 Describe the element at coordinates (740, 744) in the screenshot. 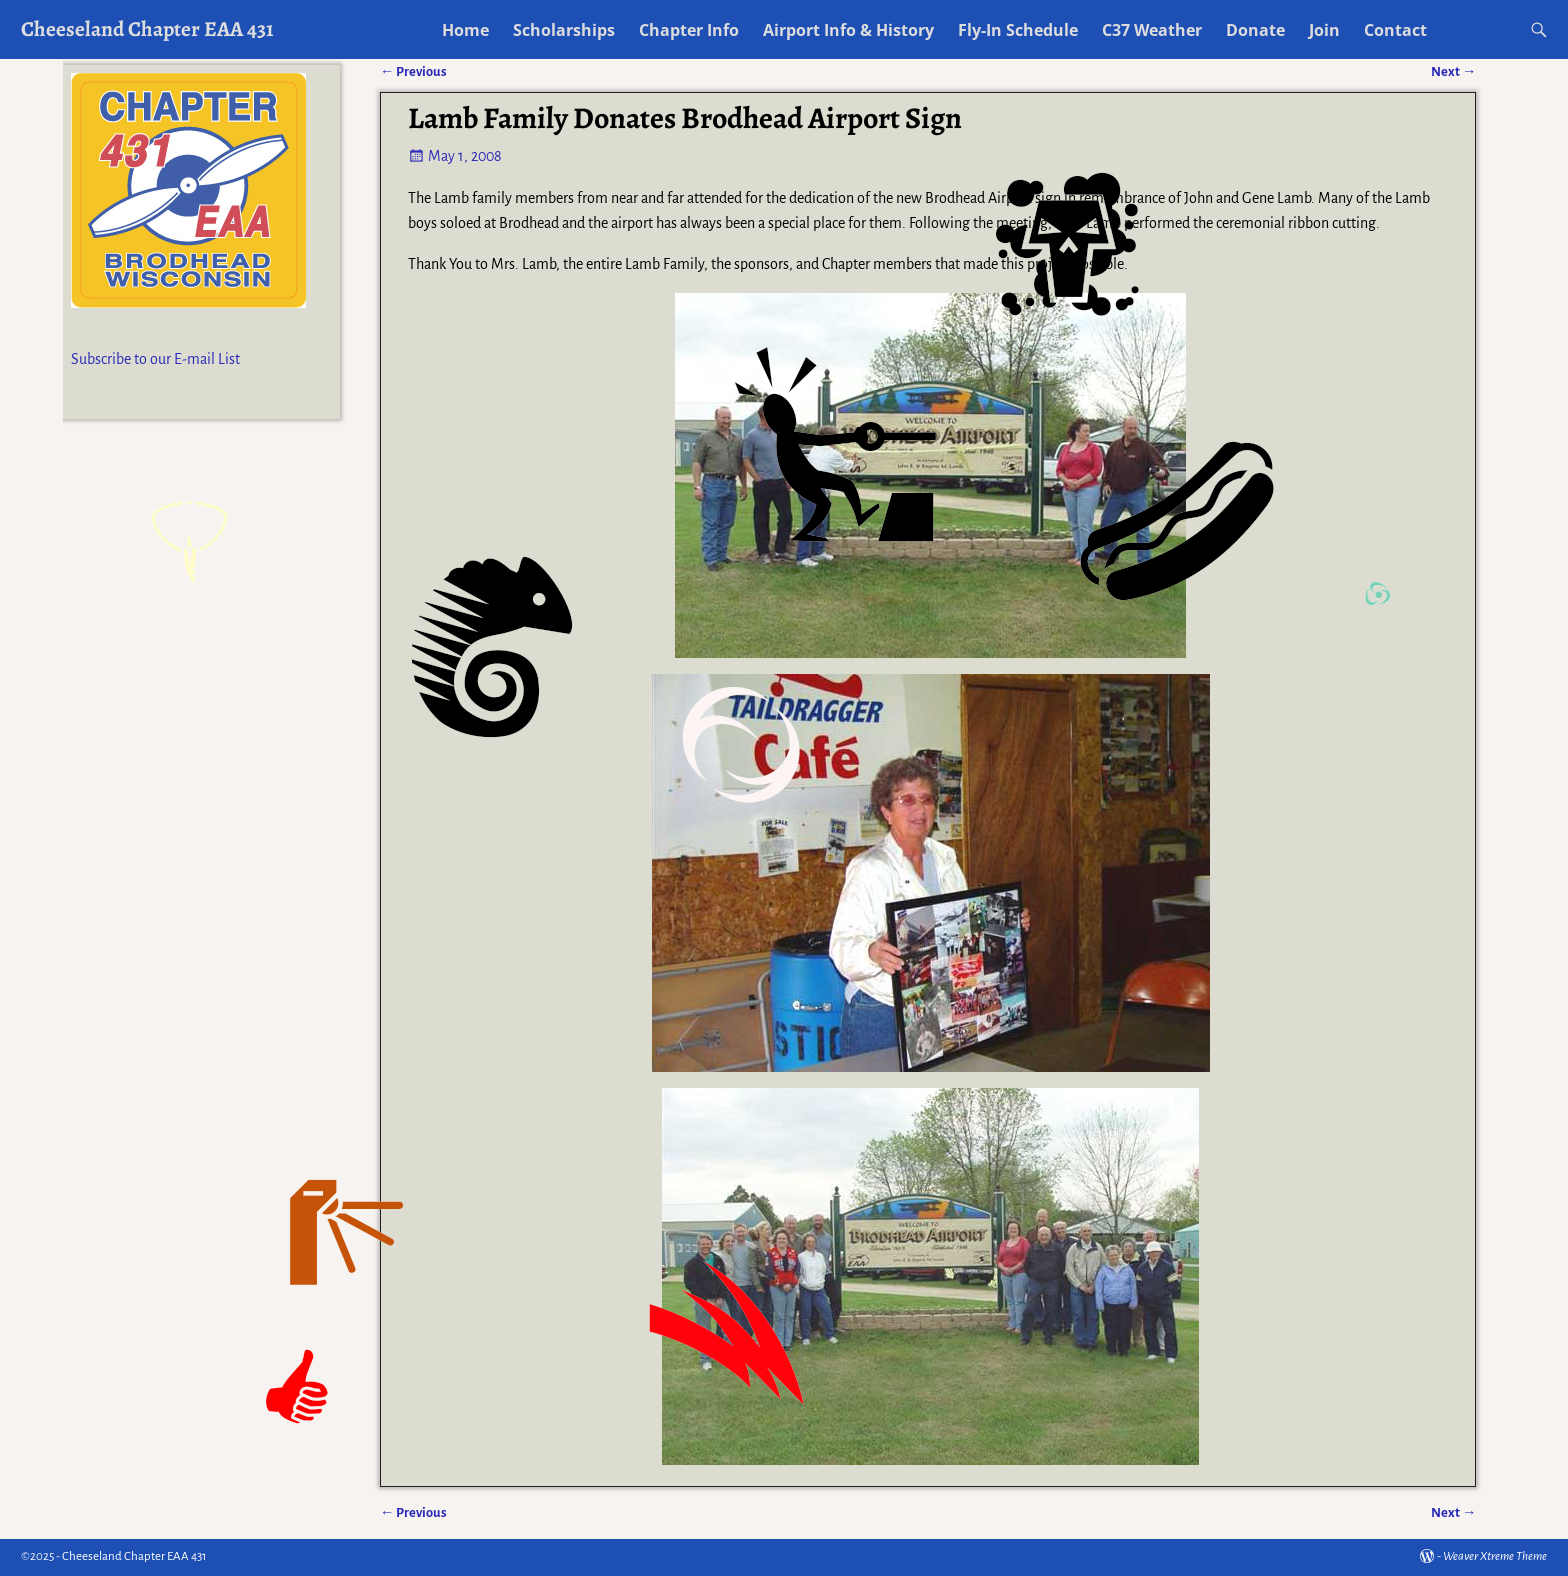

I see `indicates a beast or creature ability in a game interface` at that location.